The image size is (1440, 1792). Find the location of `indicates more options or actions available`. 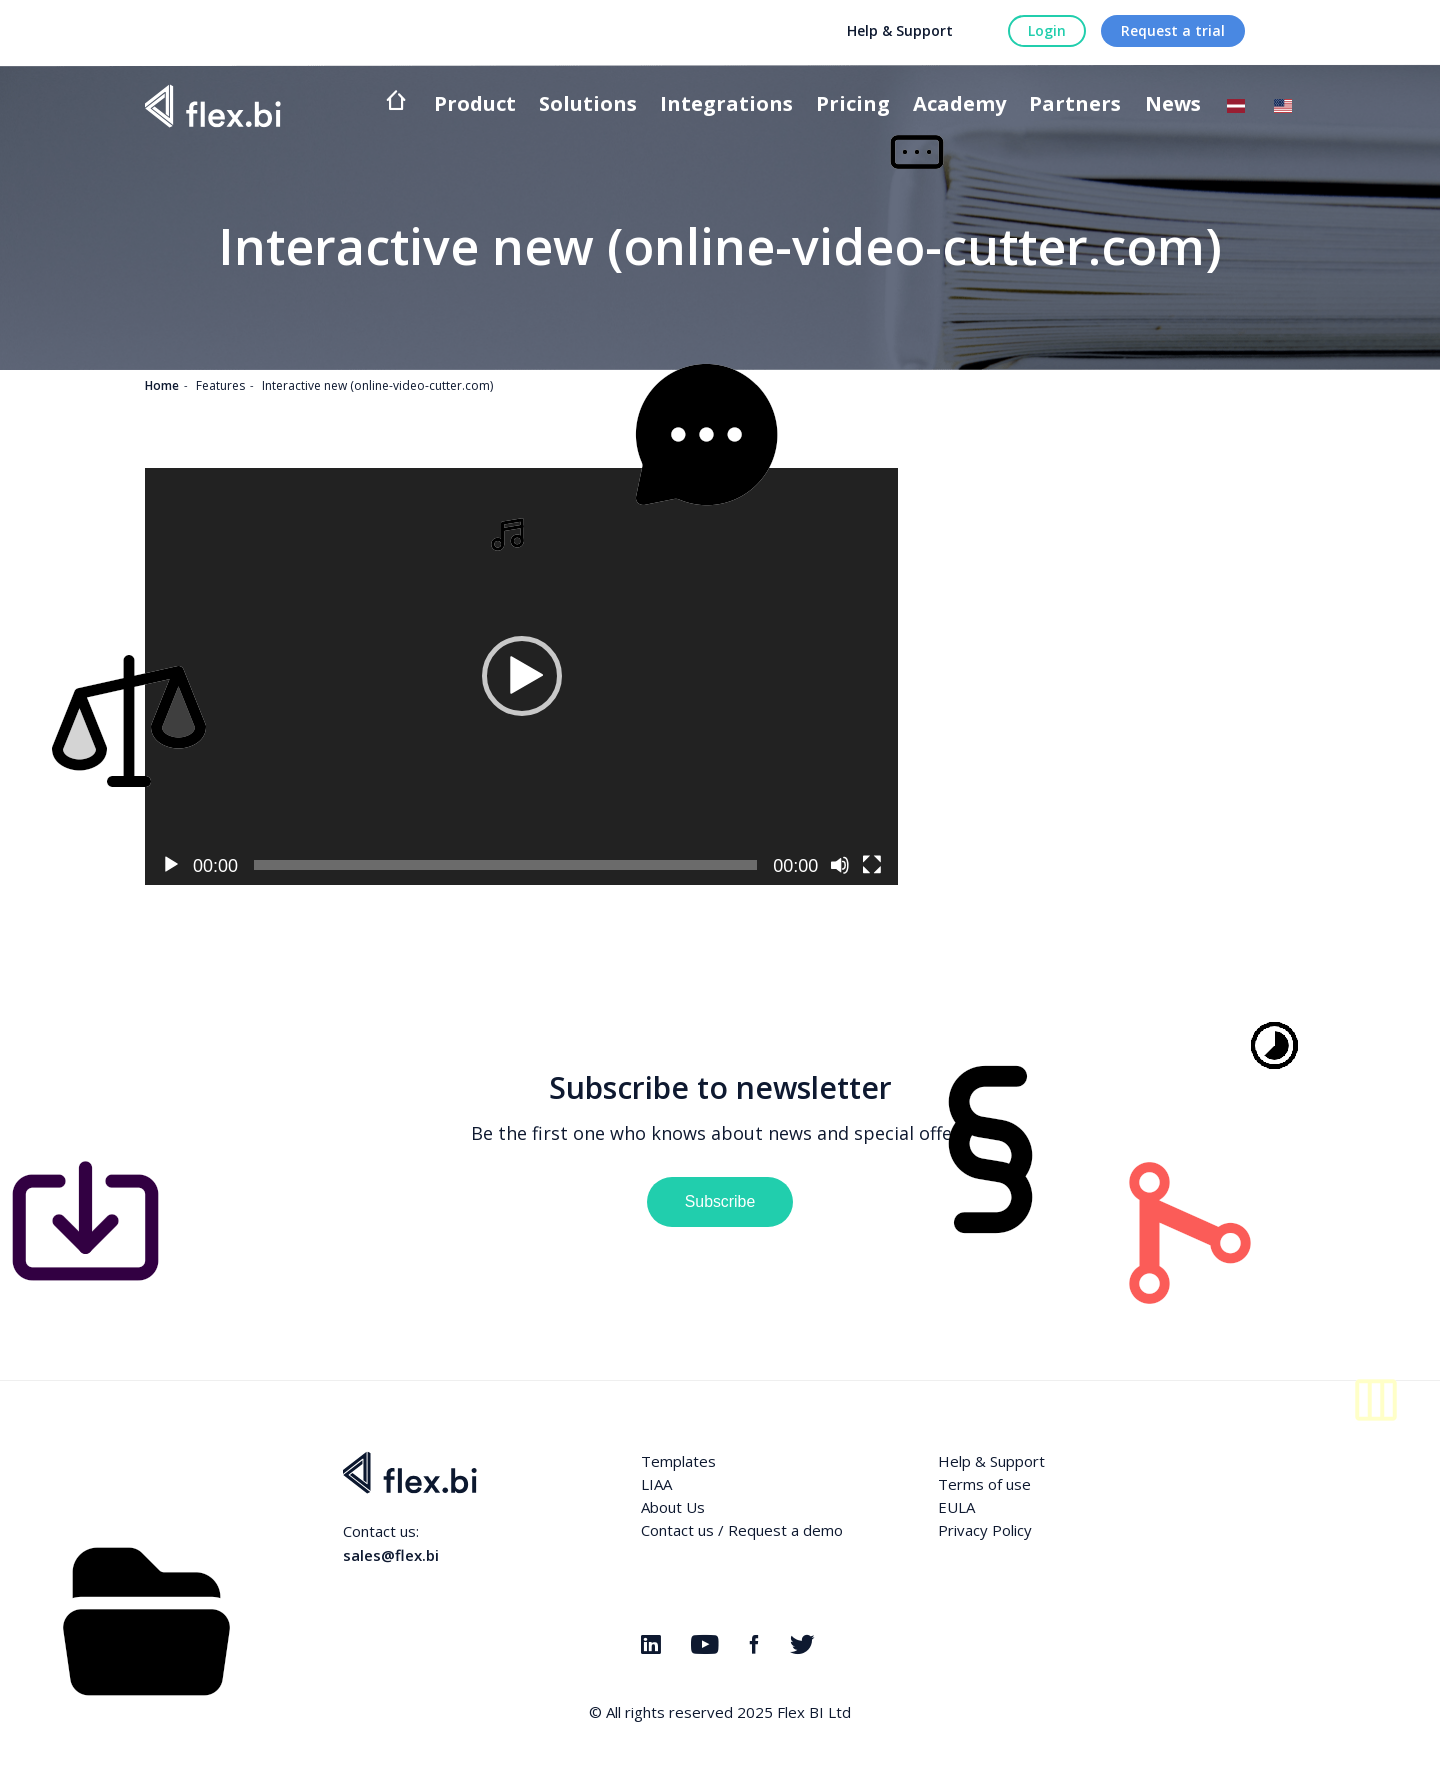

indicates more options or actions available is located at coordinates (917, 152).